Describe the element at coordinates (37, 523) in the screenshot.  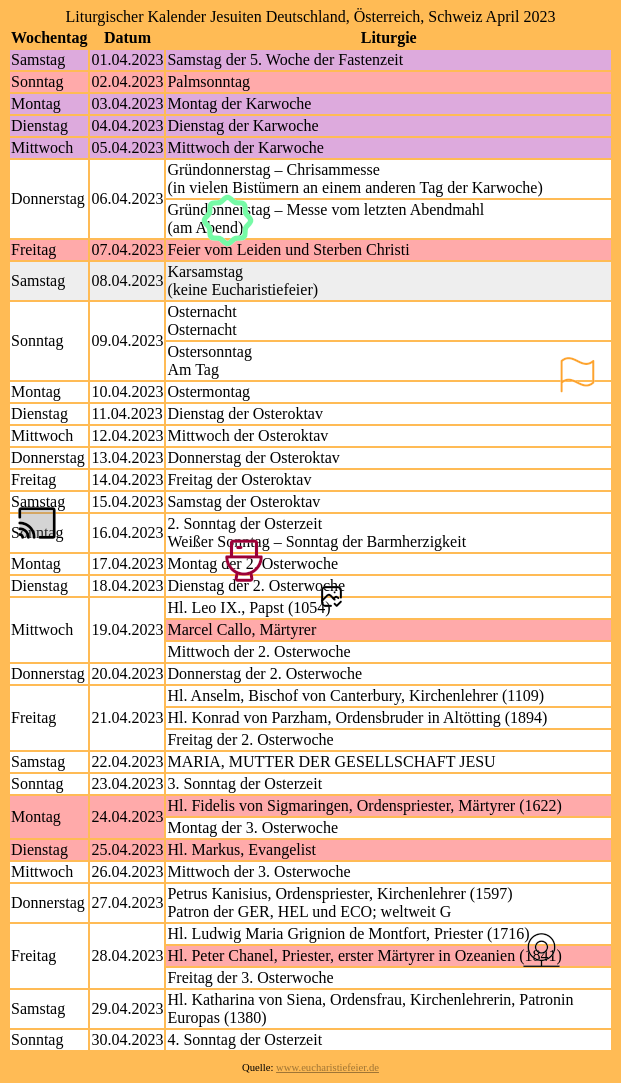
I see `cast your screen to another device` at that location.